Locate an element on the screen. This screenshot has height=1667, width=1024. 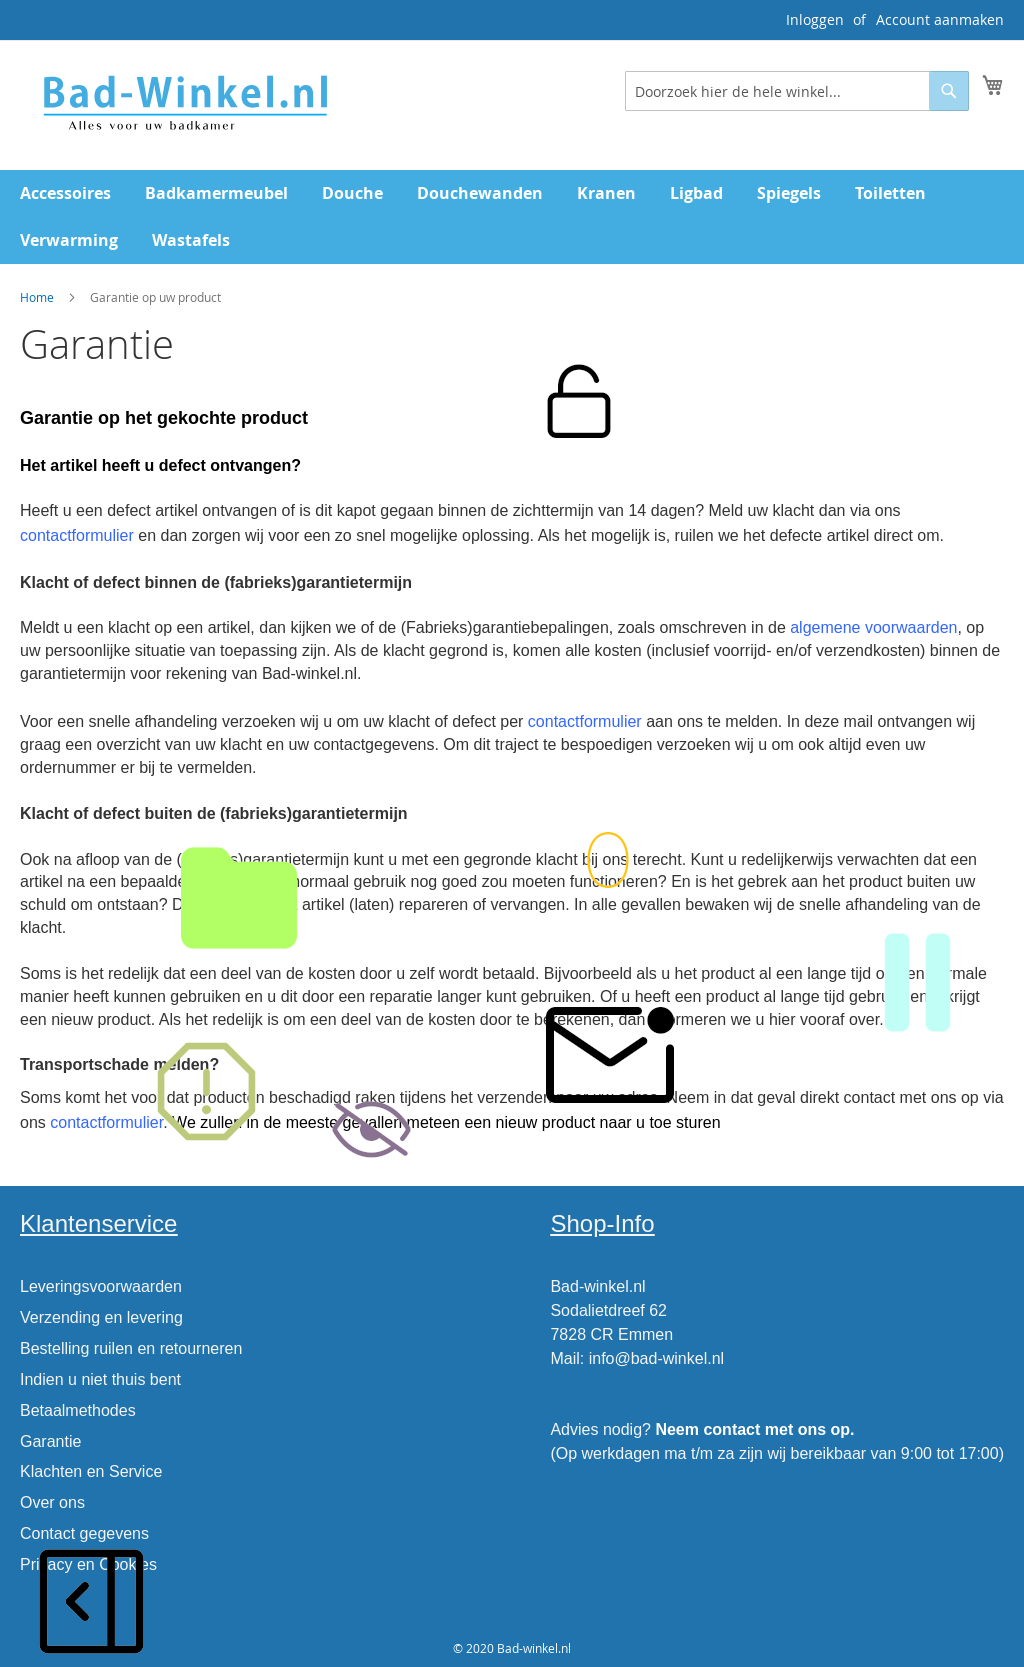
indicates unread messages or notifications is located at coordinates (610, 1055).